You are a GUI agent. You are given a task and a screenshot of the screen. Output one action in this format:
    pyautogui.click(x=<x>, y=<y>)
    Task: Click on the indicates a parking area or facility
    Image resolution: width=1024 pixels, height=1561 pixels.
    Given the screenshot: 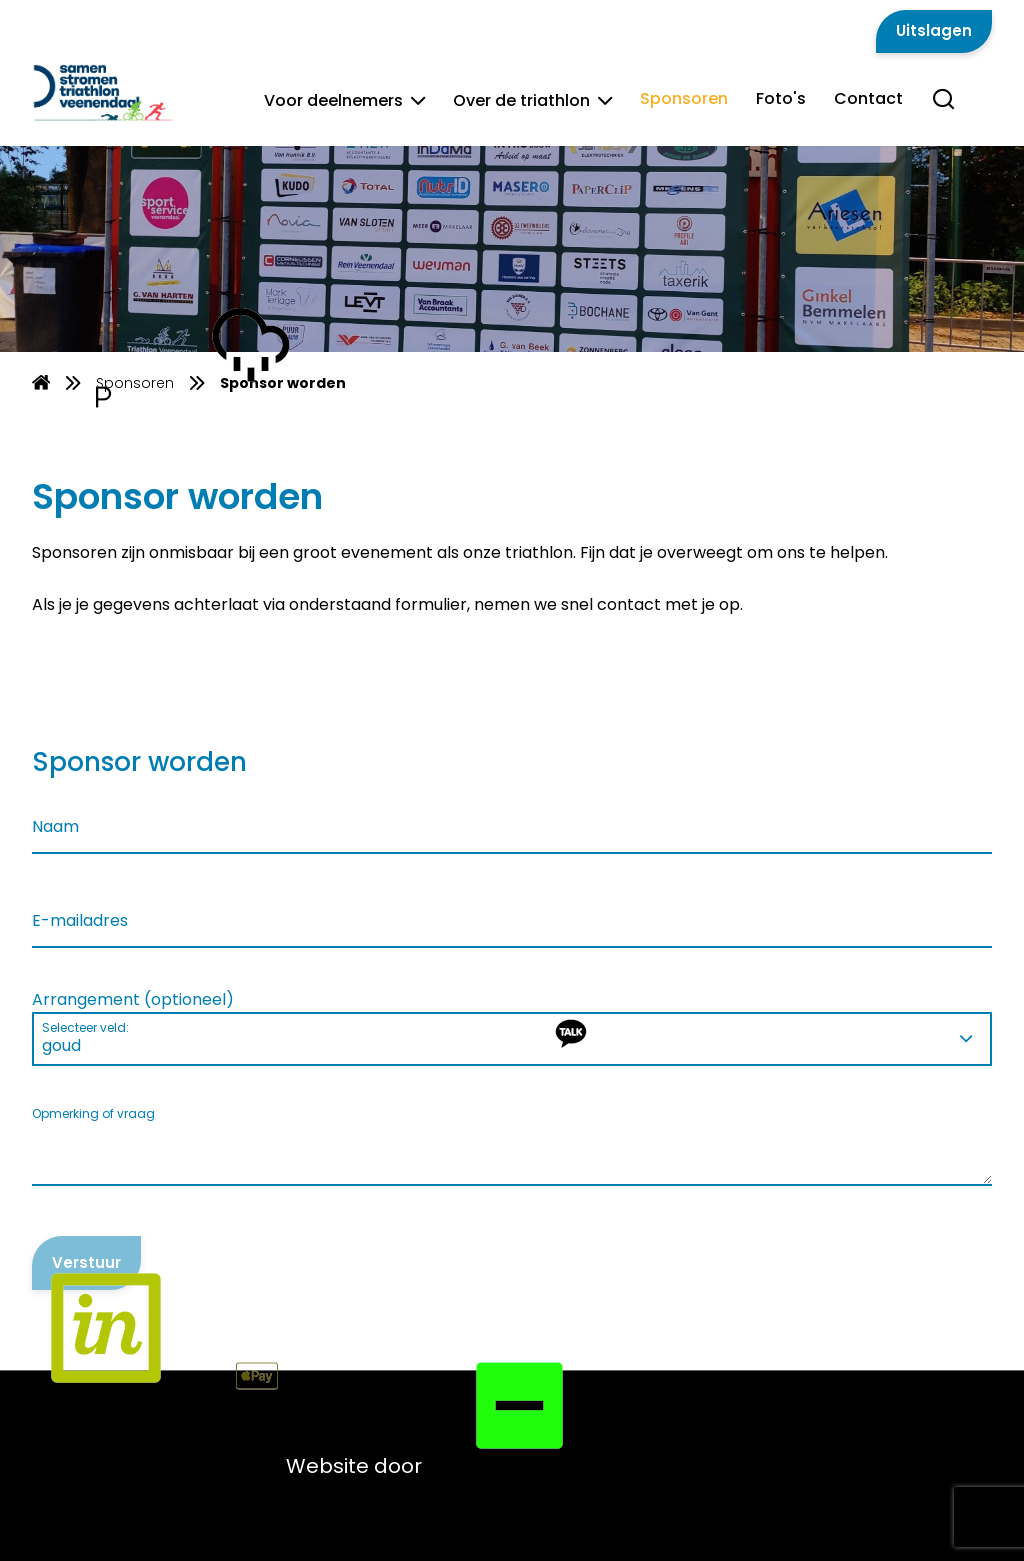 What is the action you would take?
    pyautogui.click(x=103, y=397)
    